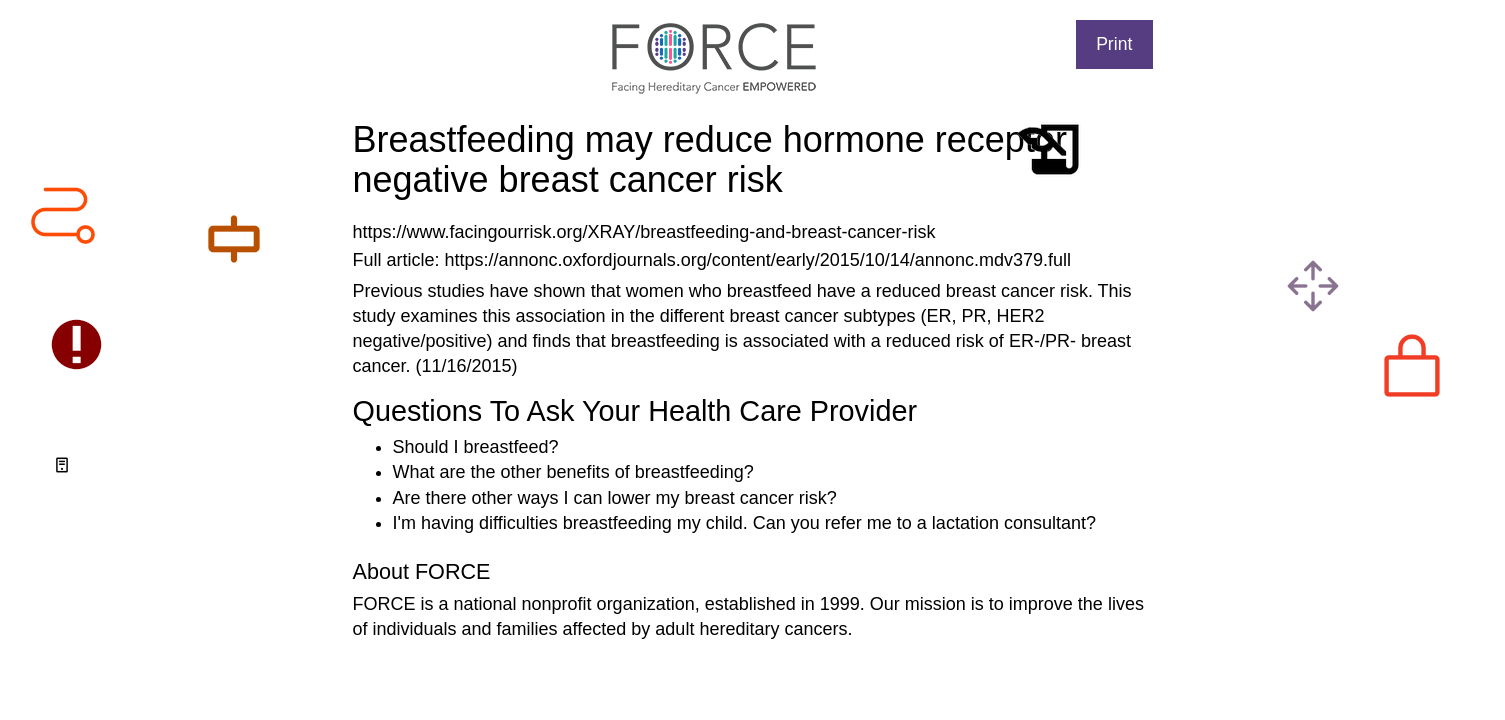 This screenshot has height=720, width=1505. Describe the element at coordinates (62, 465) in the screenshot. I see `access server or desktop computer settings` at that location.